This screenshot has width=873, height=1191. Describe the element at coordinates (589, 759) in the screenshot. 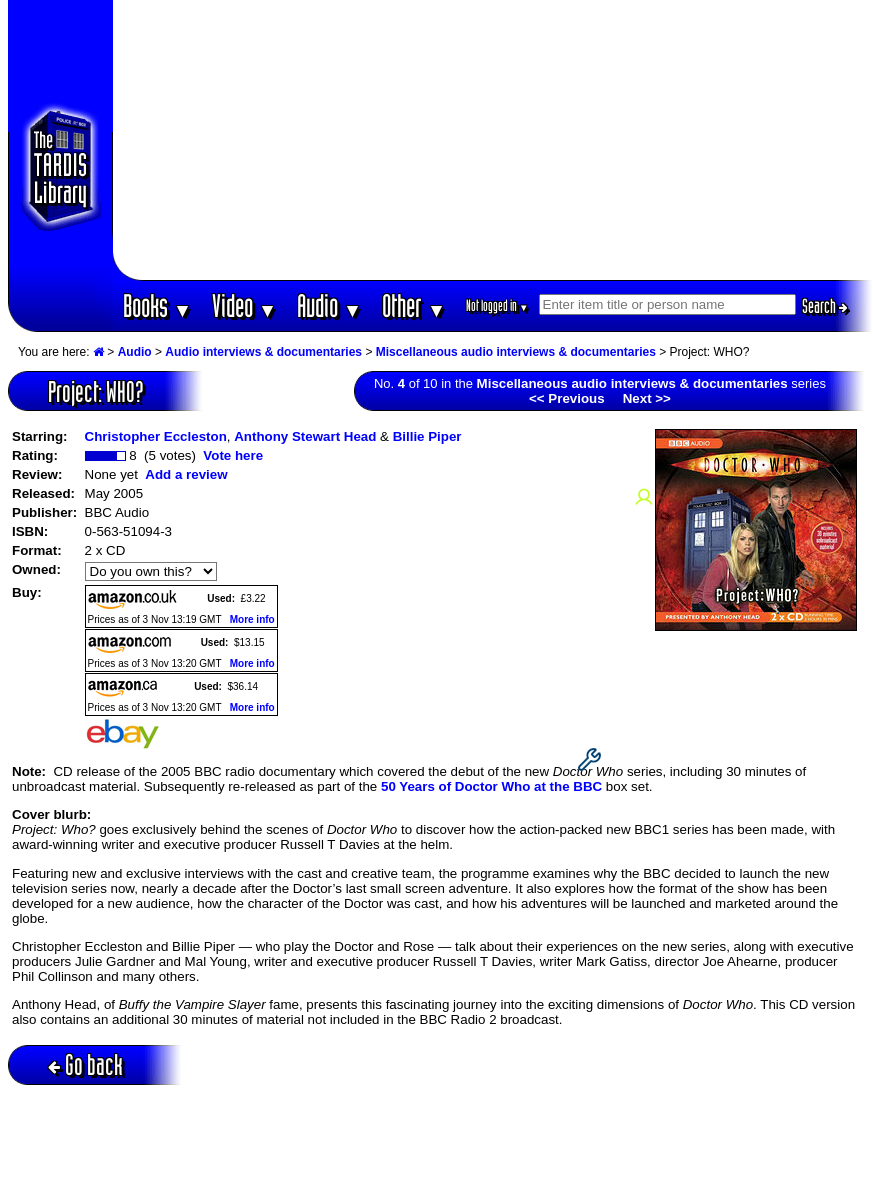

I see `access settings or configuration options` at that location.